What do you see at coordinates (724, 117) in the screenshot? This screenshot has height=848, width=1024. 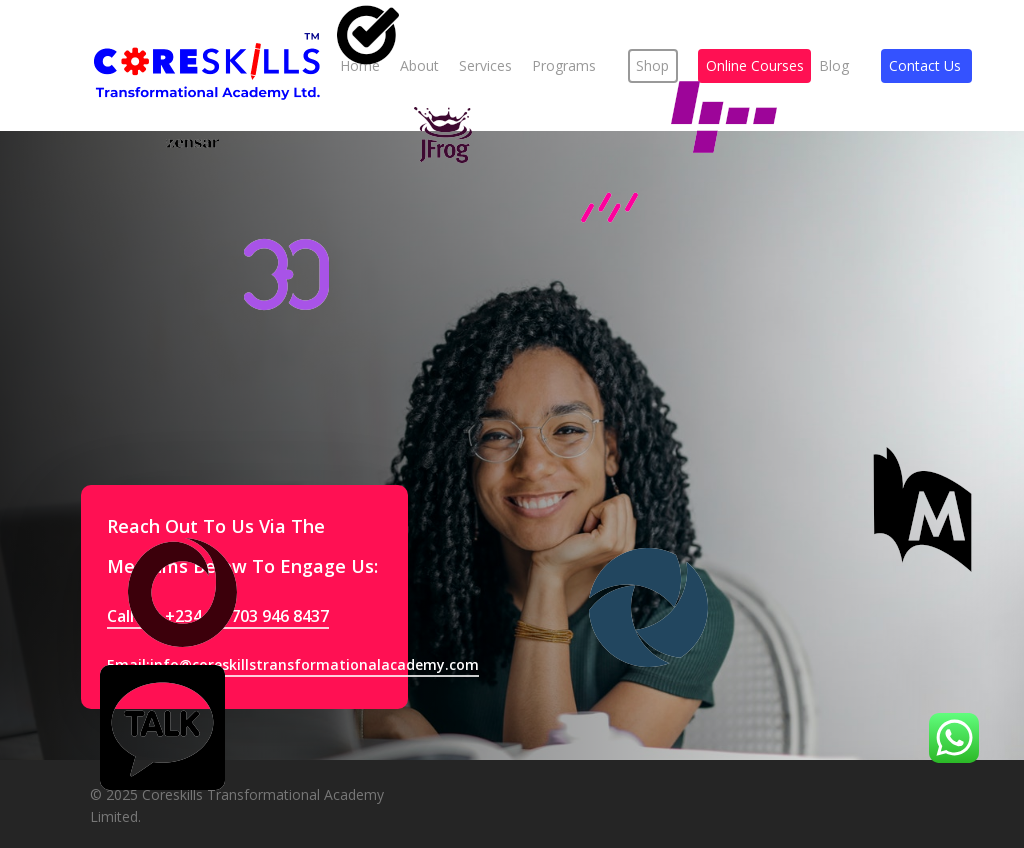 I see `visit have i been pwned website` at bounding box center [724, 117].